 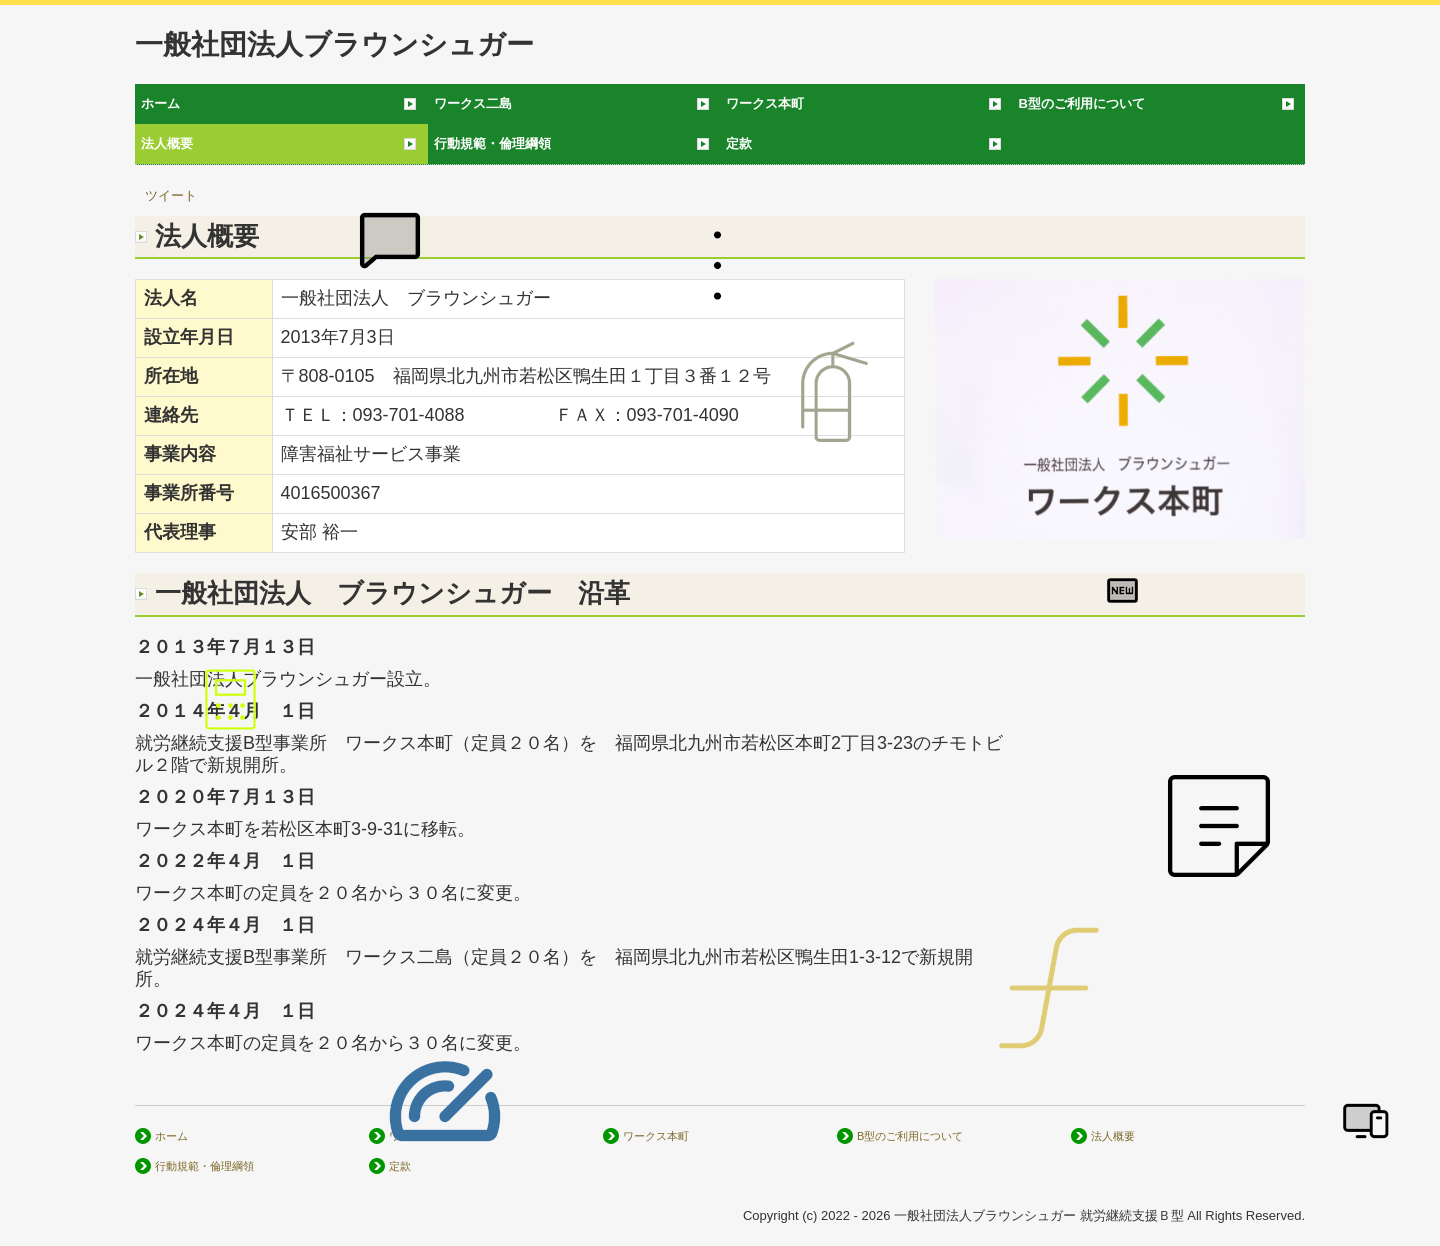 I want to click on open more options menu, so click(x=717, y=265).